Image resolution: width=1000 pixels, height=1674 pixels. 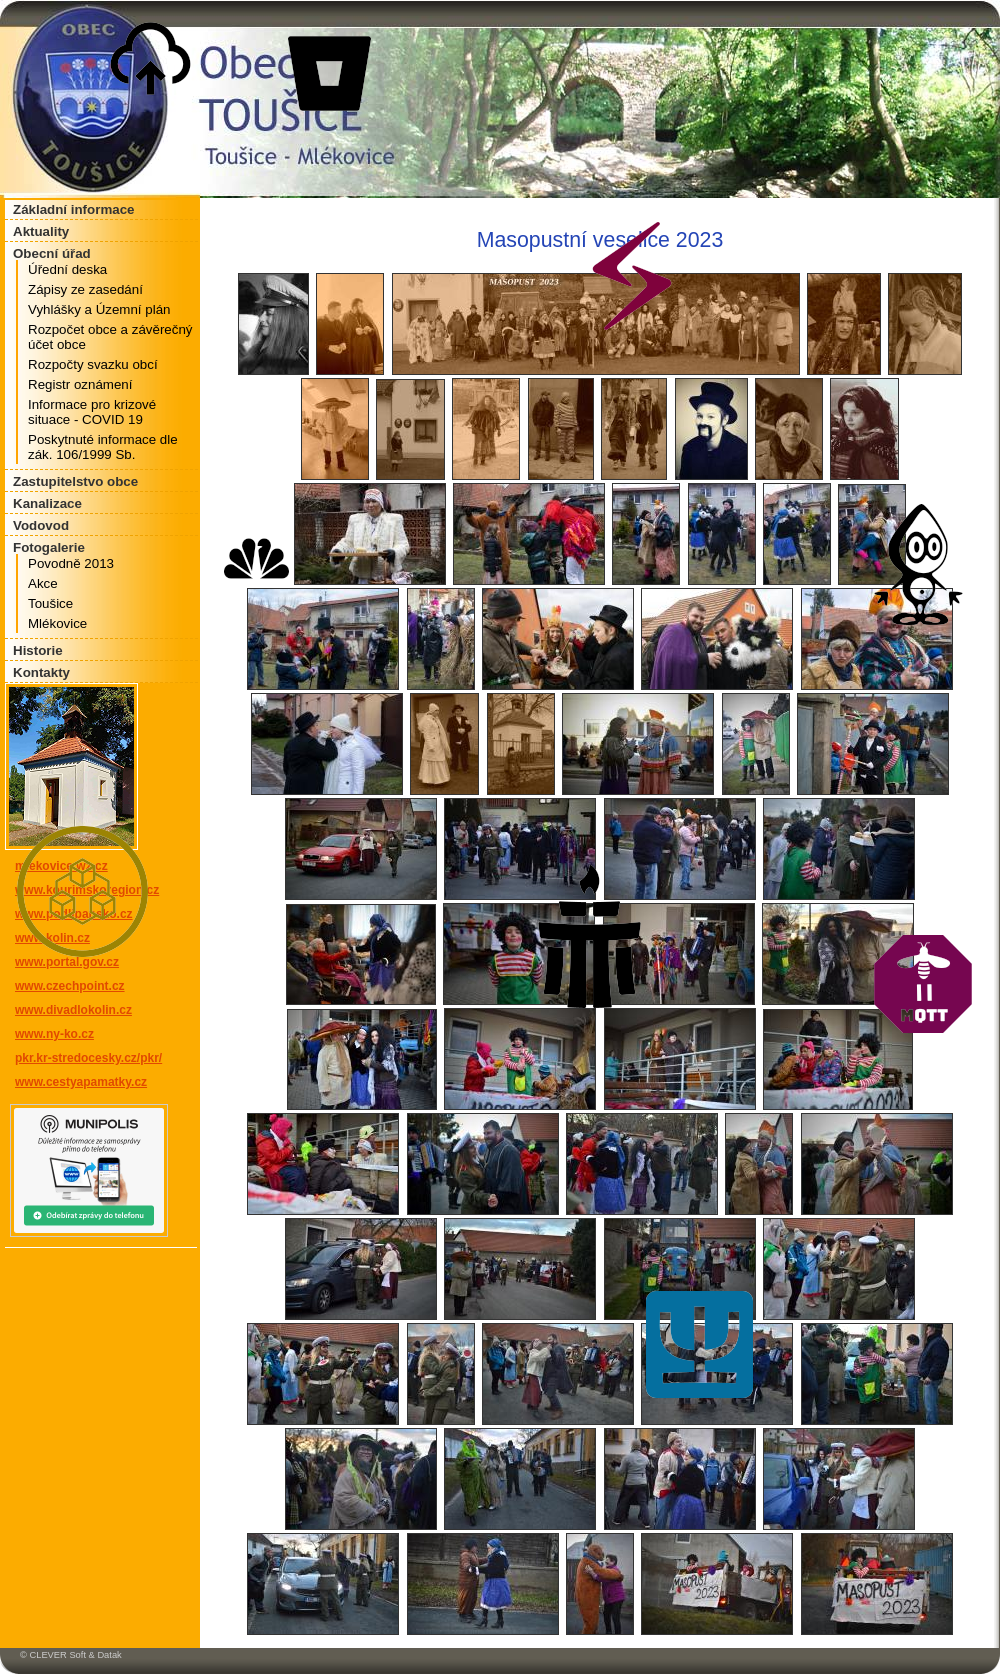 I want to click on tRPC framework logo, so click(x=82, y=891).